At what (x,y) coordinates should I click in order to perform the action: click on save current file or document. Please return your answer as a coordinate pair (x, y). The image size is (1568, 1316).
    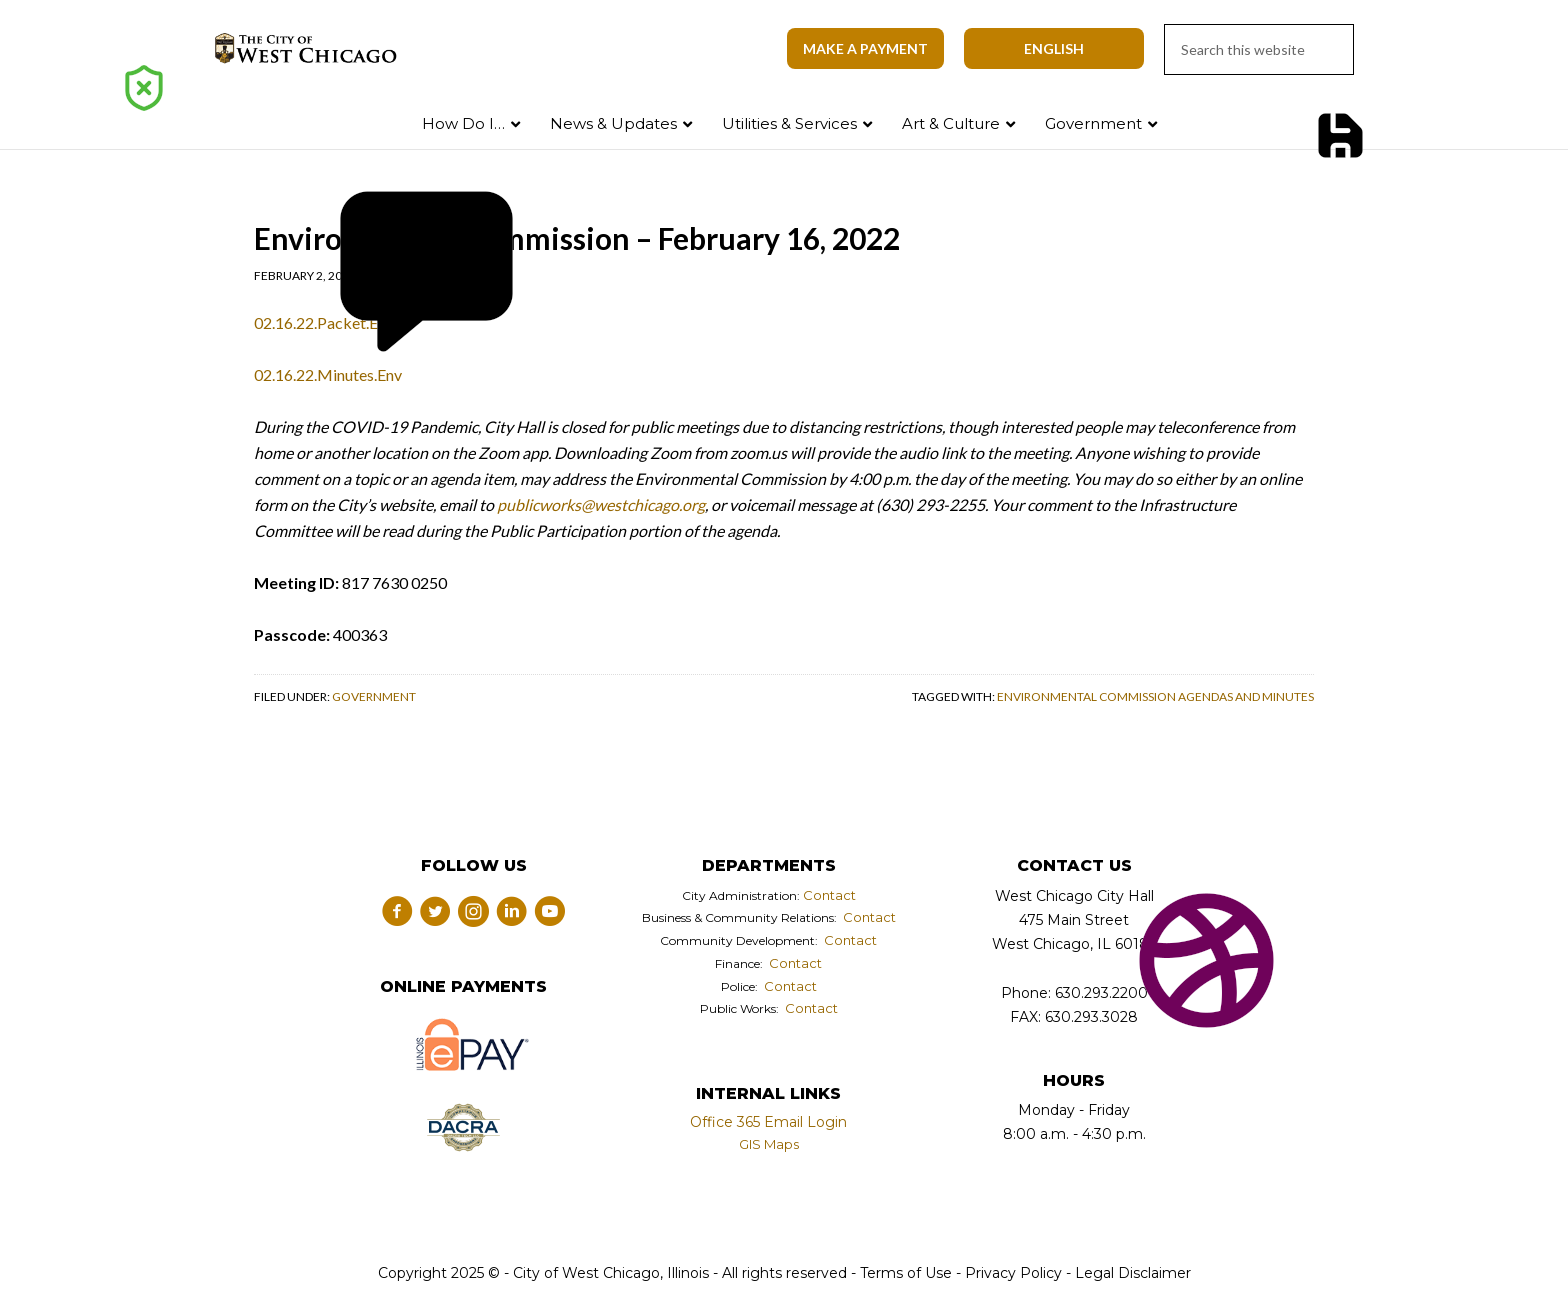
    Looking at the image, I should click on (1340, 135).